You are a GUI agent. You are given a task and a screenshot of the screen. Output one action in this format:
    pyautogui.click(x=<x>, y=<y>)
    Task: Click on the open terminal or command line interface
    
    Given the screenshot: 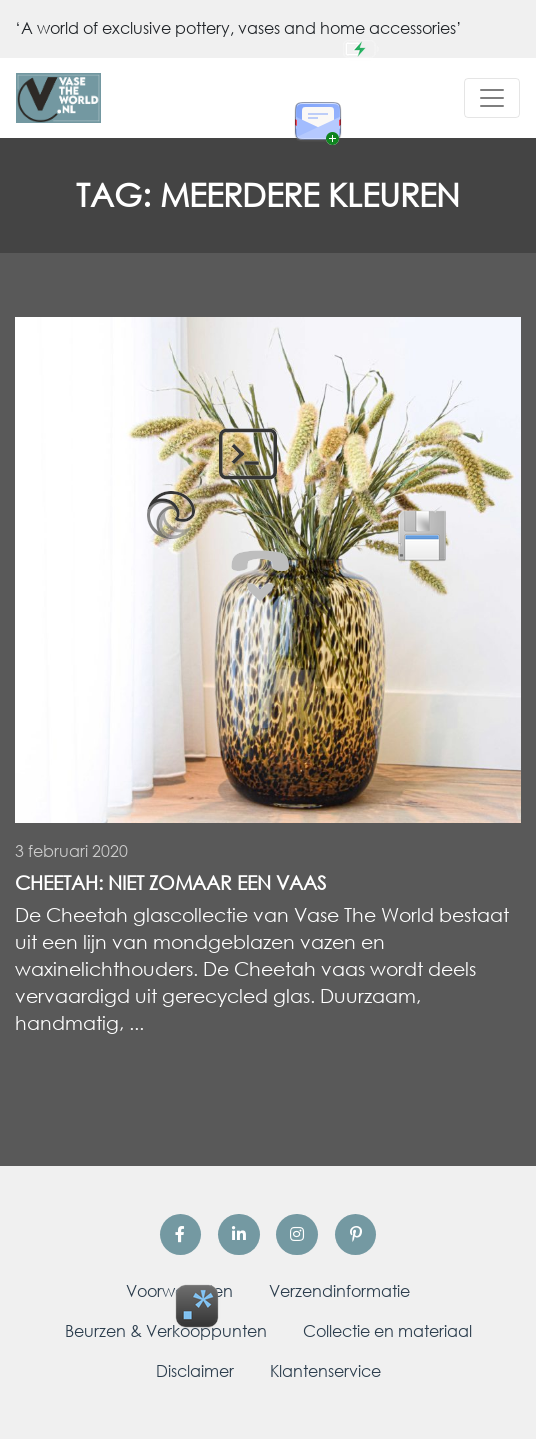 What is the action you would take?
    pyautogui.click(x=248, y=454)
    